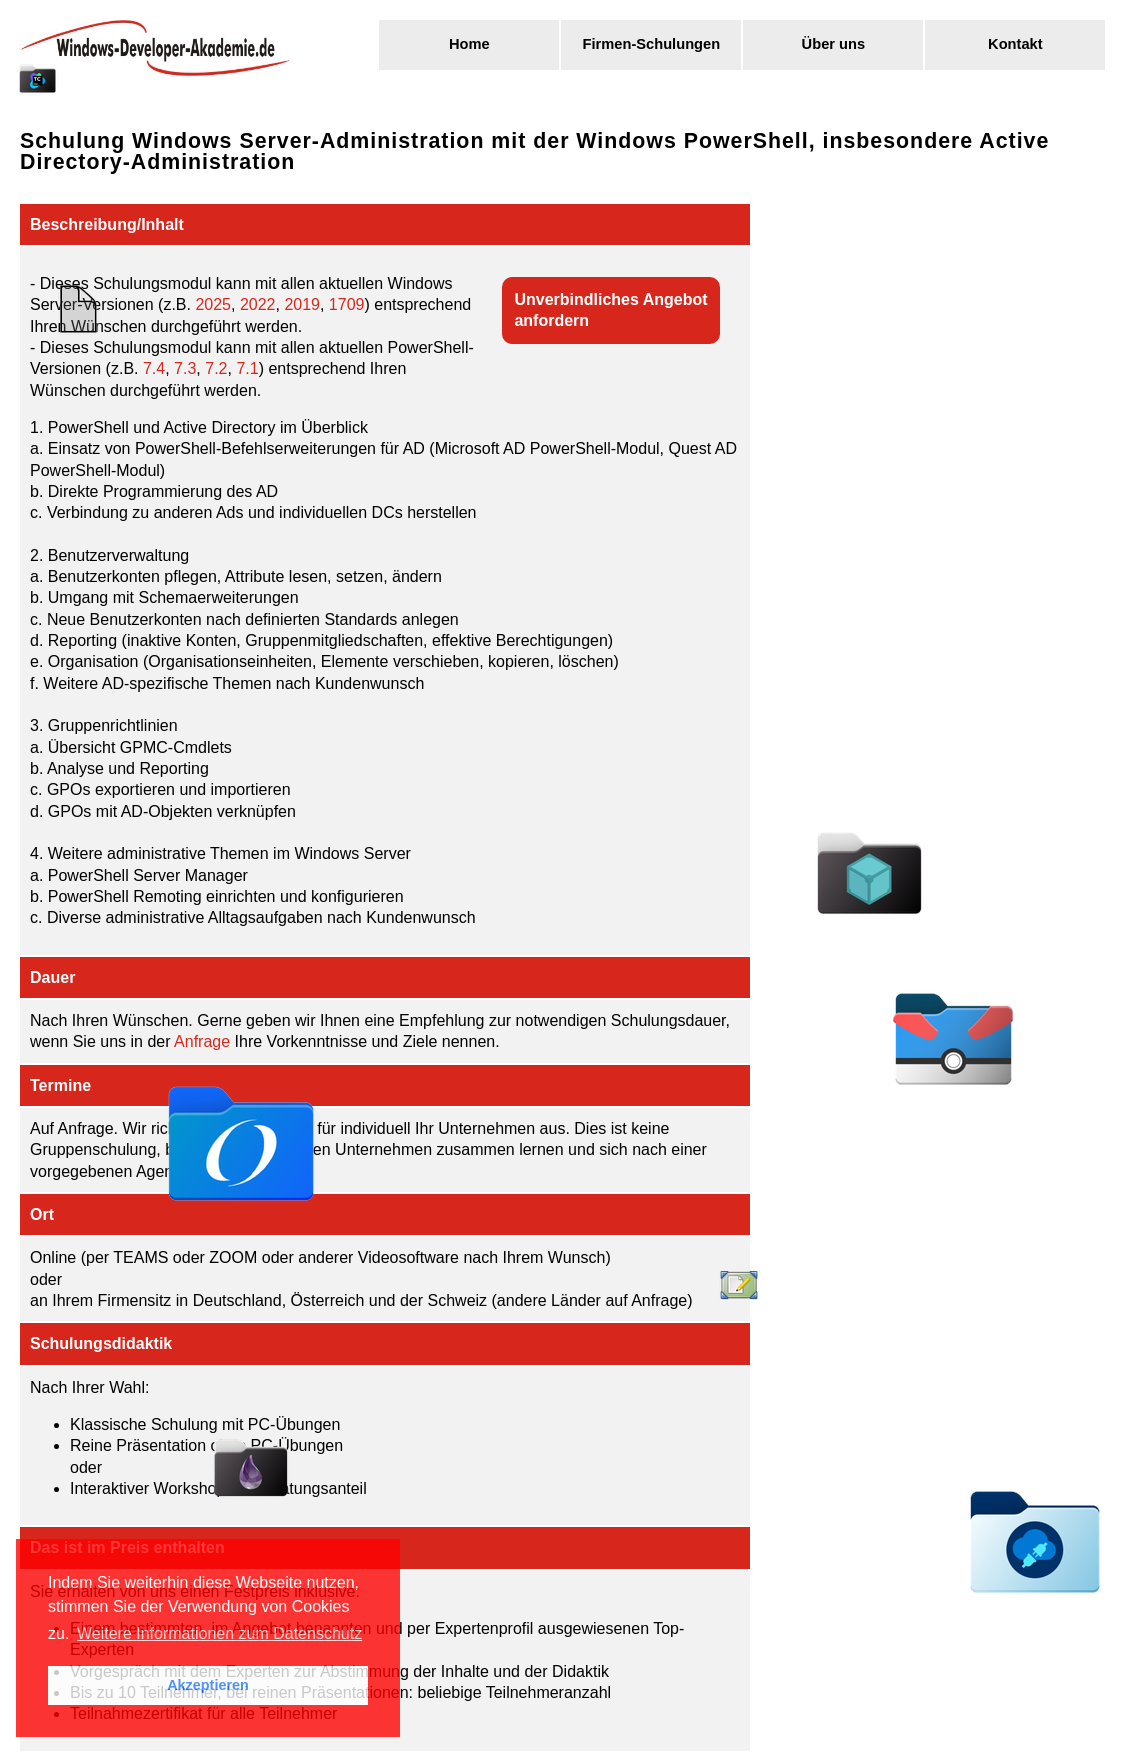 The width and height of the screenshot is (1129, 1753). What do you see at coordinates (739, 1285) in the screenshot?
I see `indicates a file or shortcut saved to desktop` at bounding box center [739, 1285].